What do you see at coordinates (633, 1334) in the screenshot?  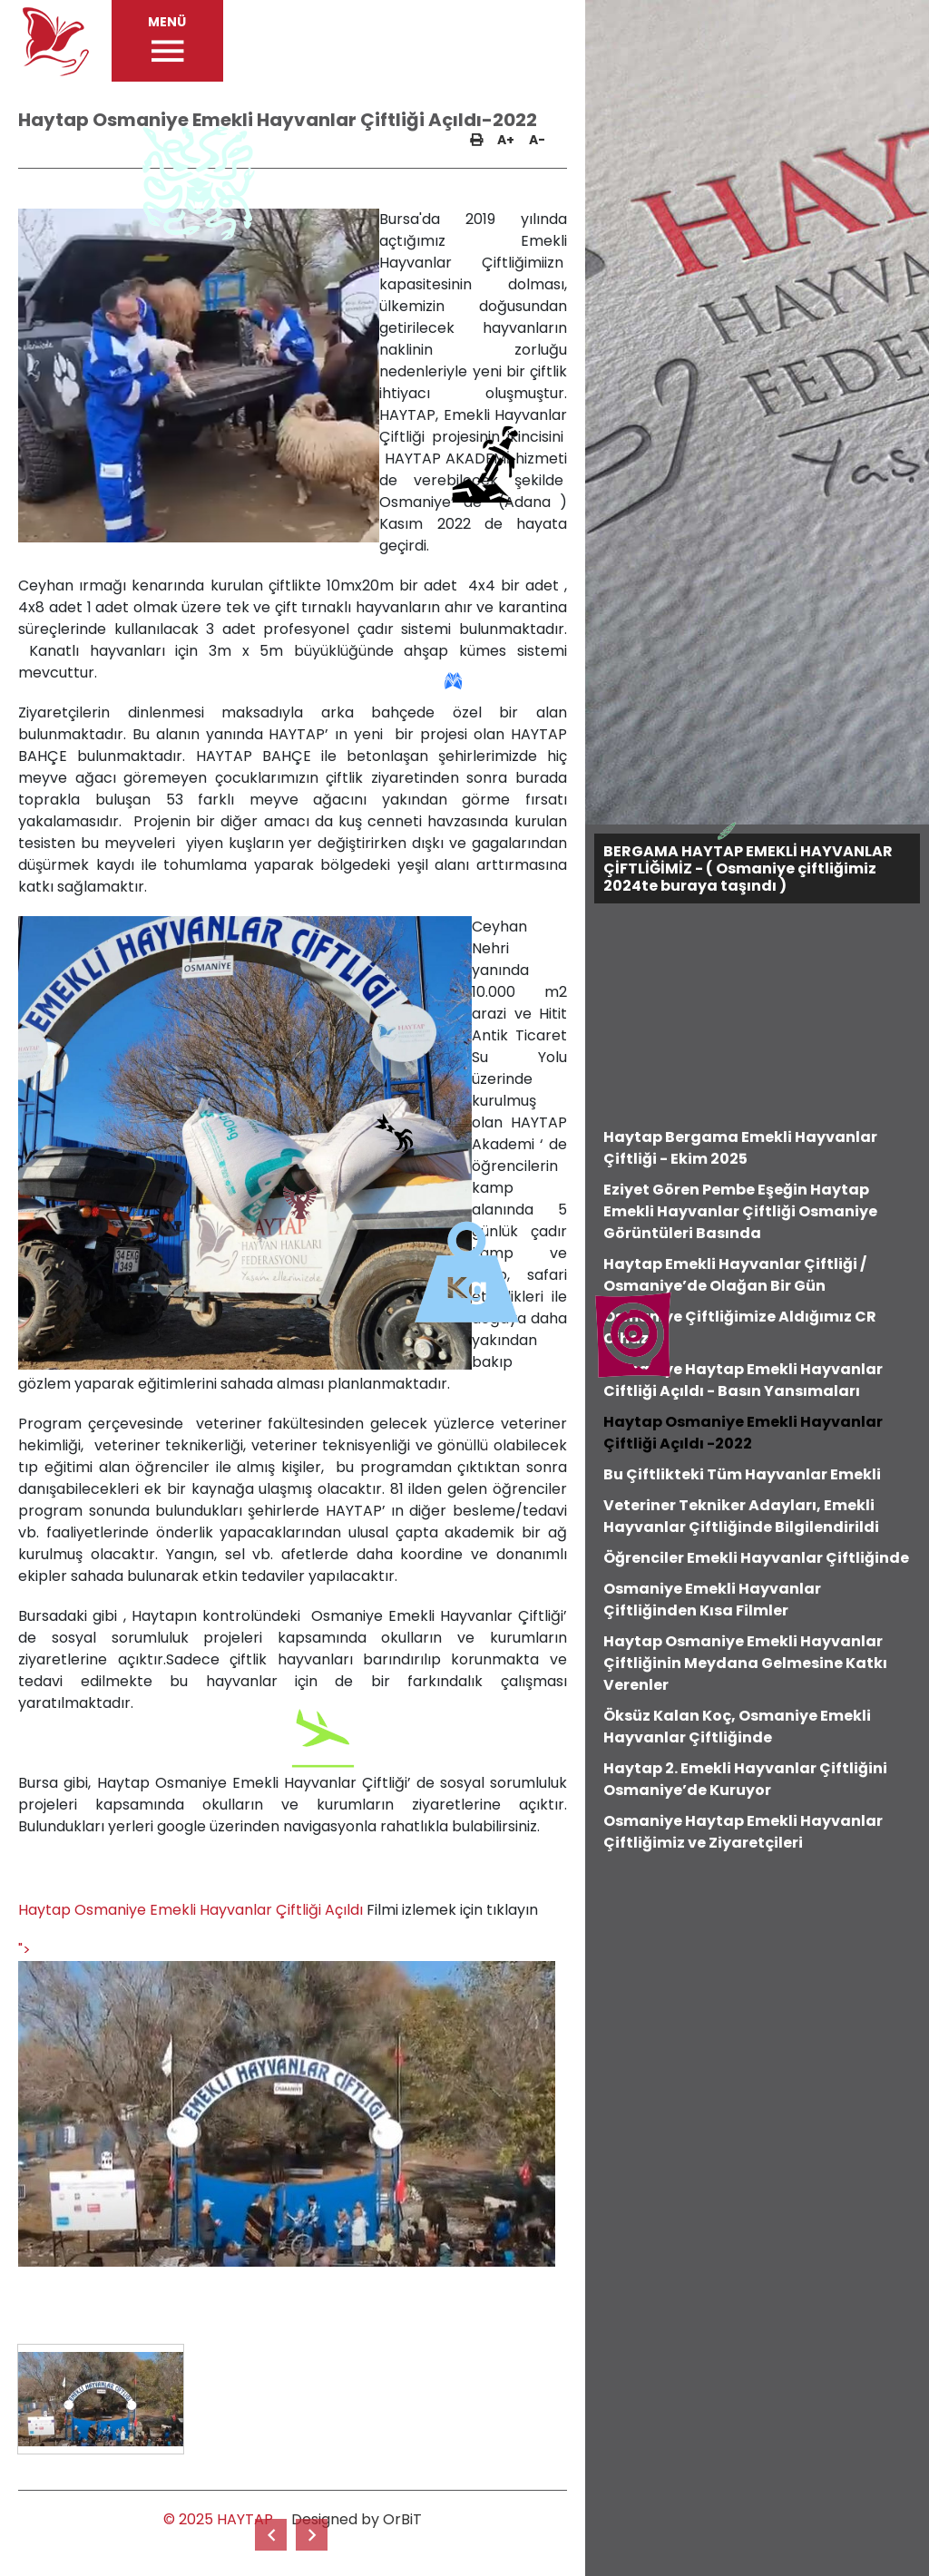 I see `view wanted poster or bounty target` at bounding box center [633, 1334].